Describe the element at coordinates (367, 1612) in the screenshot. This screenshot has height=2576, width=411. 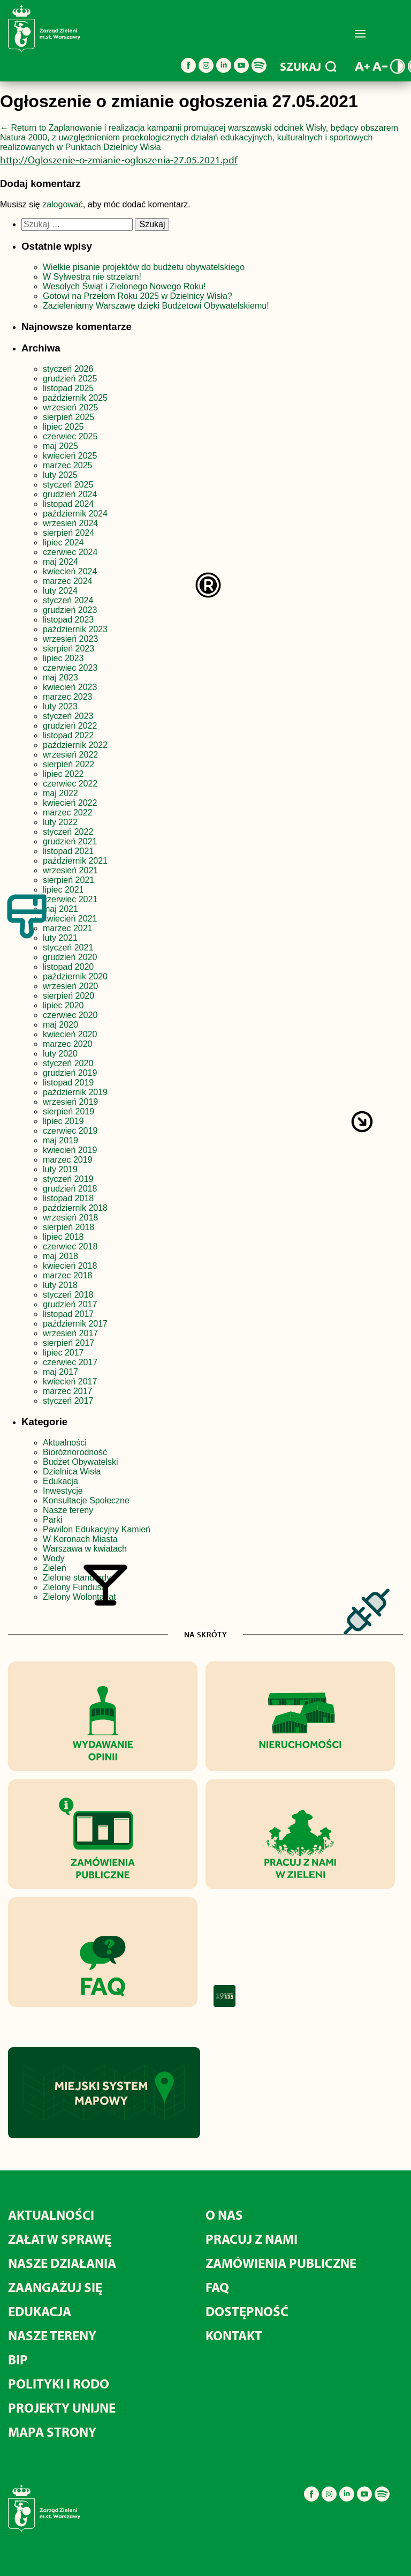
I see `connect or manage device connections` at that location.